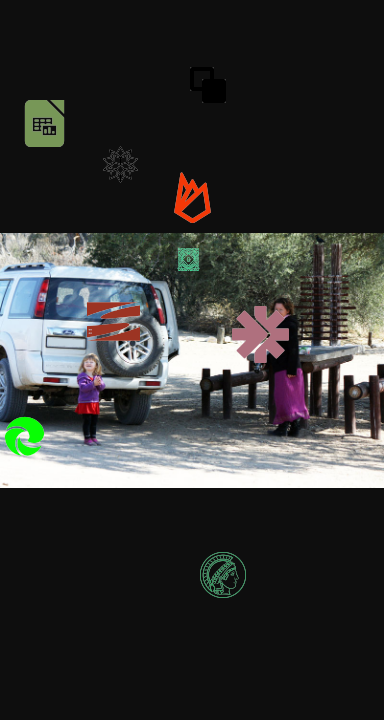 This screenshot has height=720, width=384. Describe the element at coordinates (192, 197) in the screenshot. I see `Firebase platform logo` at that location.